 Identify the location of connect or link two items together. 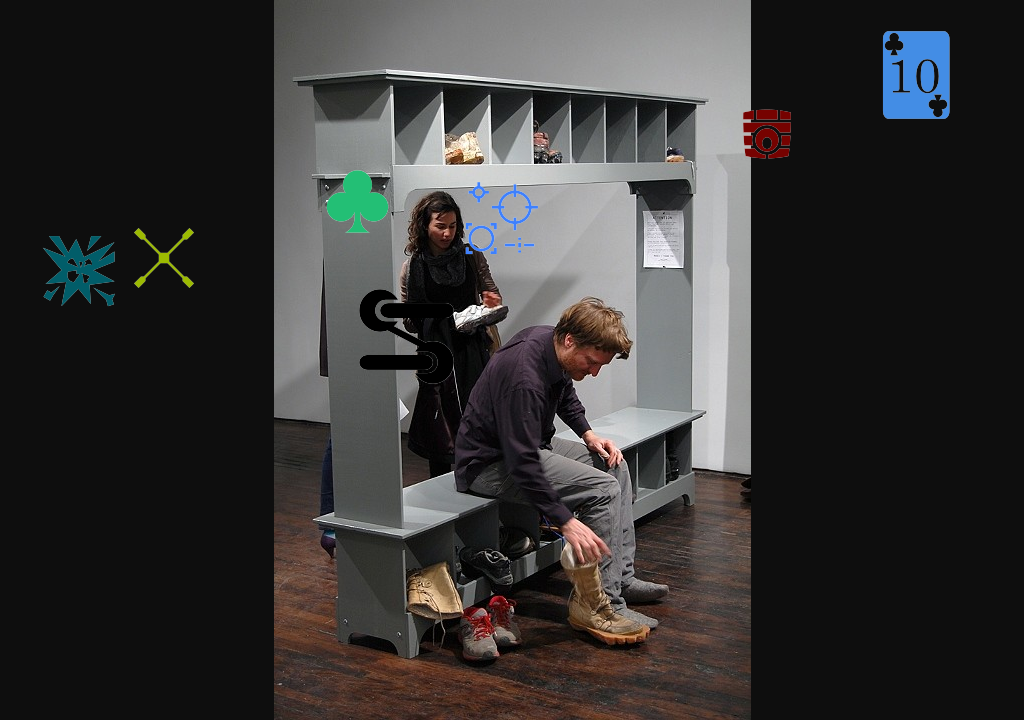
(406, 336).